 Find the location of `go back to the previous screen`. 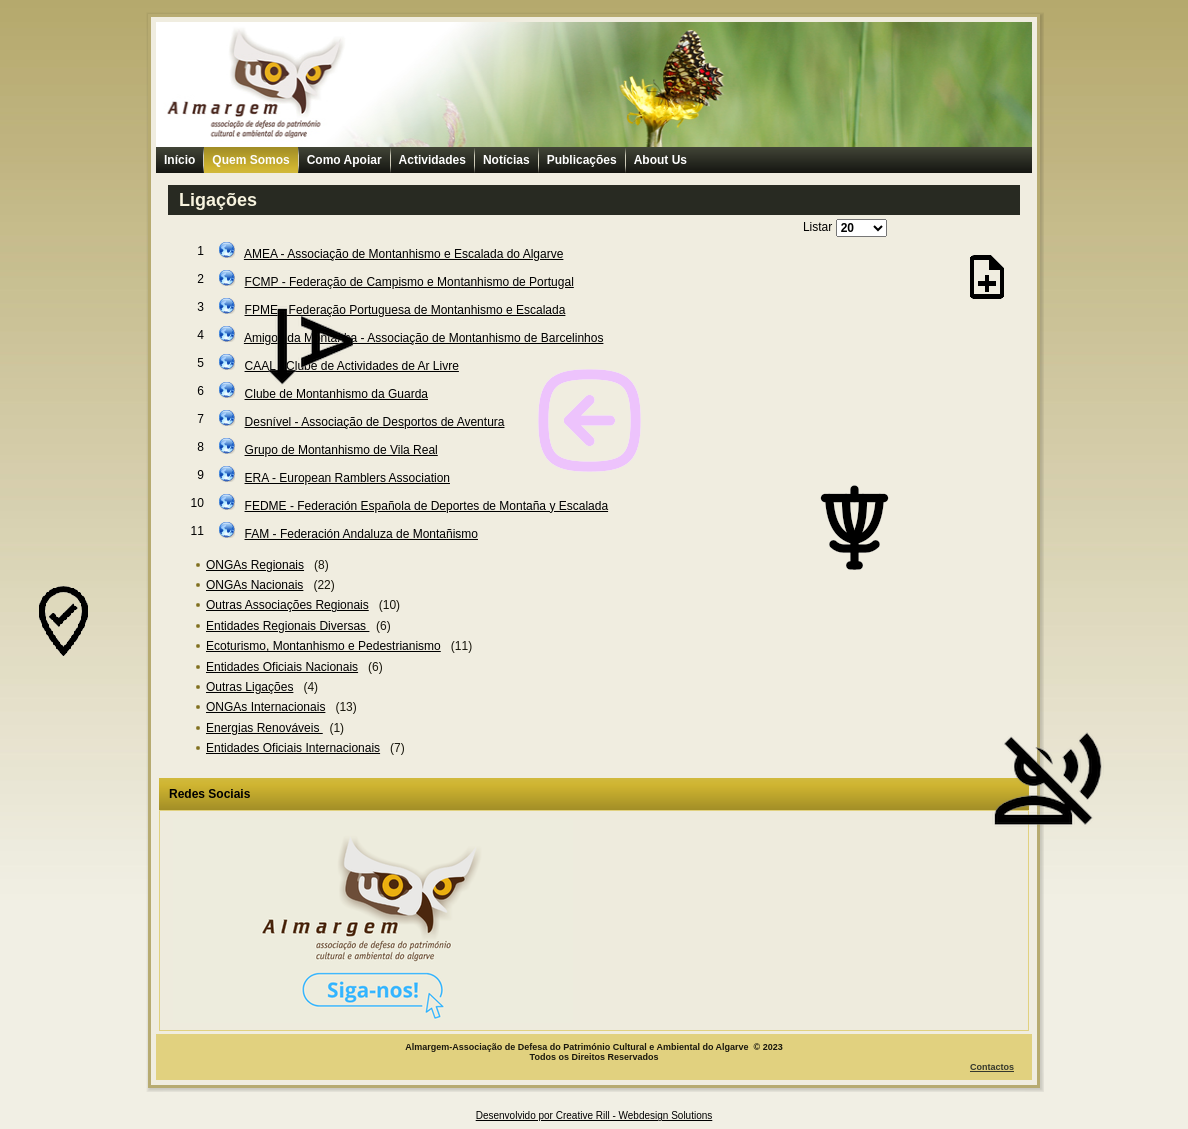

go back to the previous screen is located at coordinates (589, 420).